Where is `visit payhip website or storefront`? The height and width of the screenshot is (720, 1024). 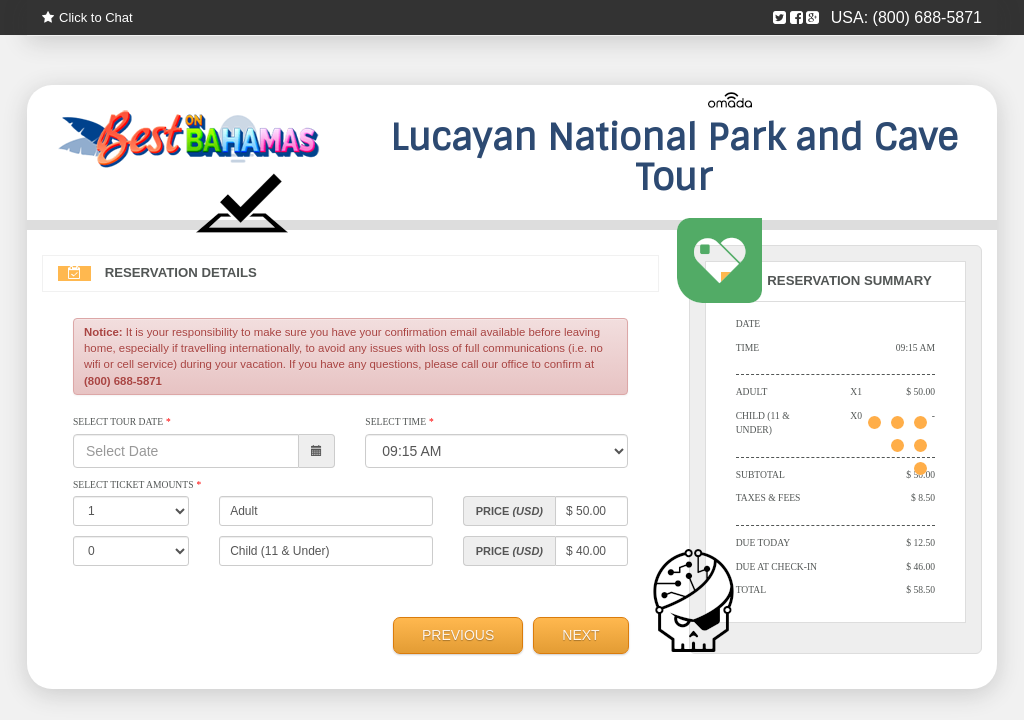 visit payhip website or storefront is located at coordinates (719, 260).